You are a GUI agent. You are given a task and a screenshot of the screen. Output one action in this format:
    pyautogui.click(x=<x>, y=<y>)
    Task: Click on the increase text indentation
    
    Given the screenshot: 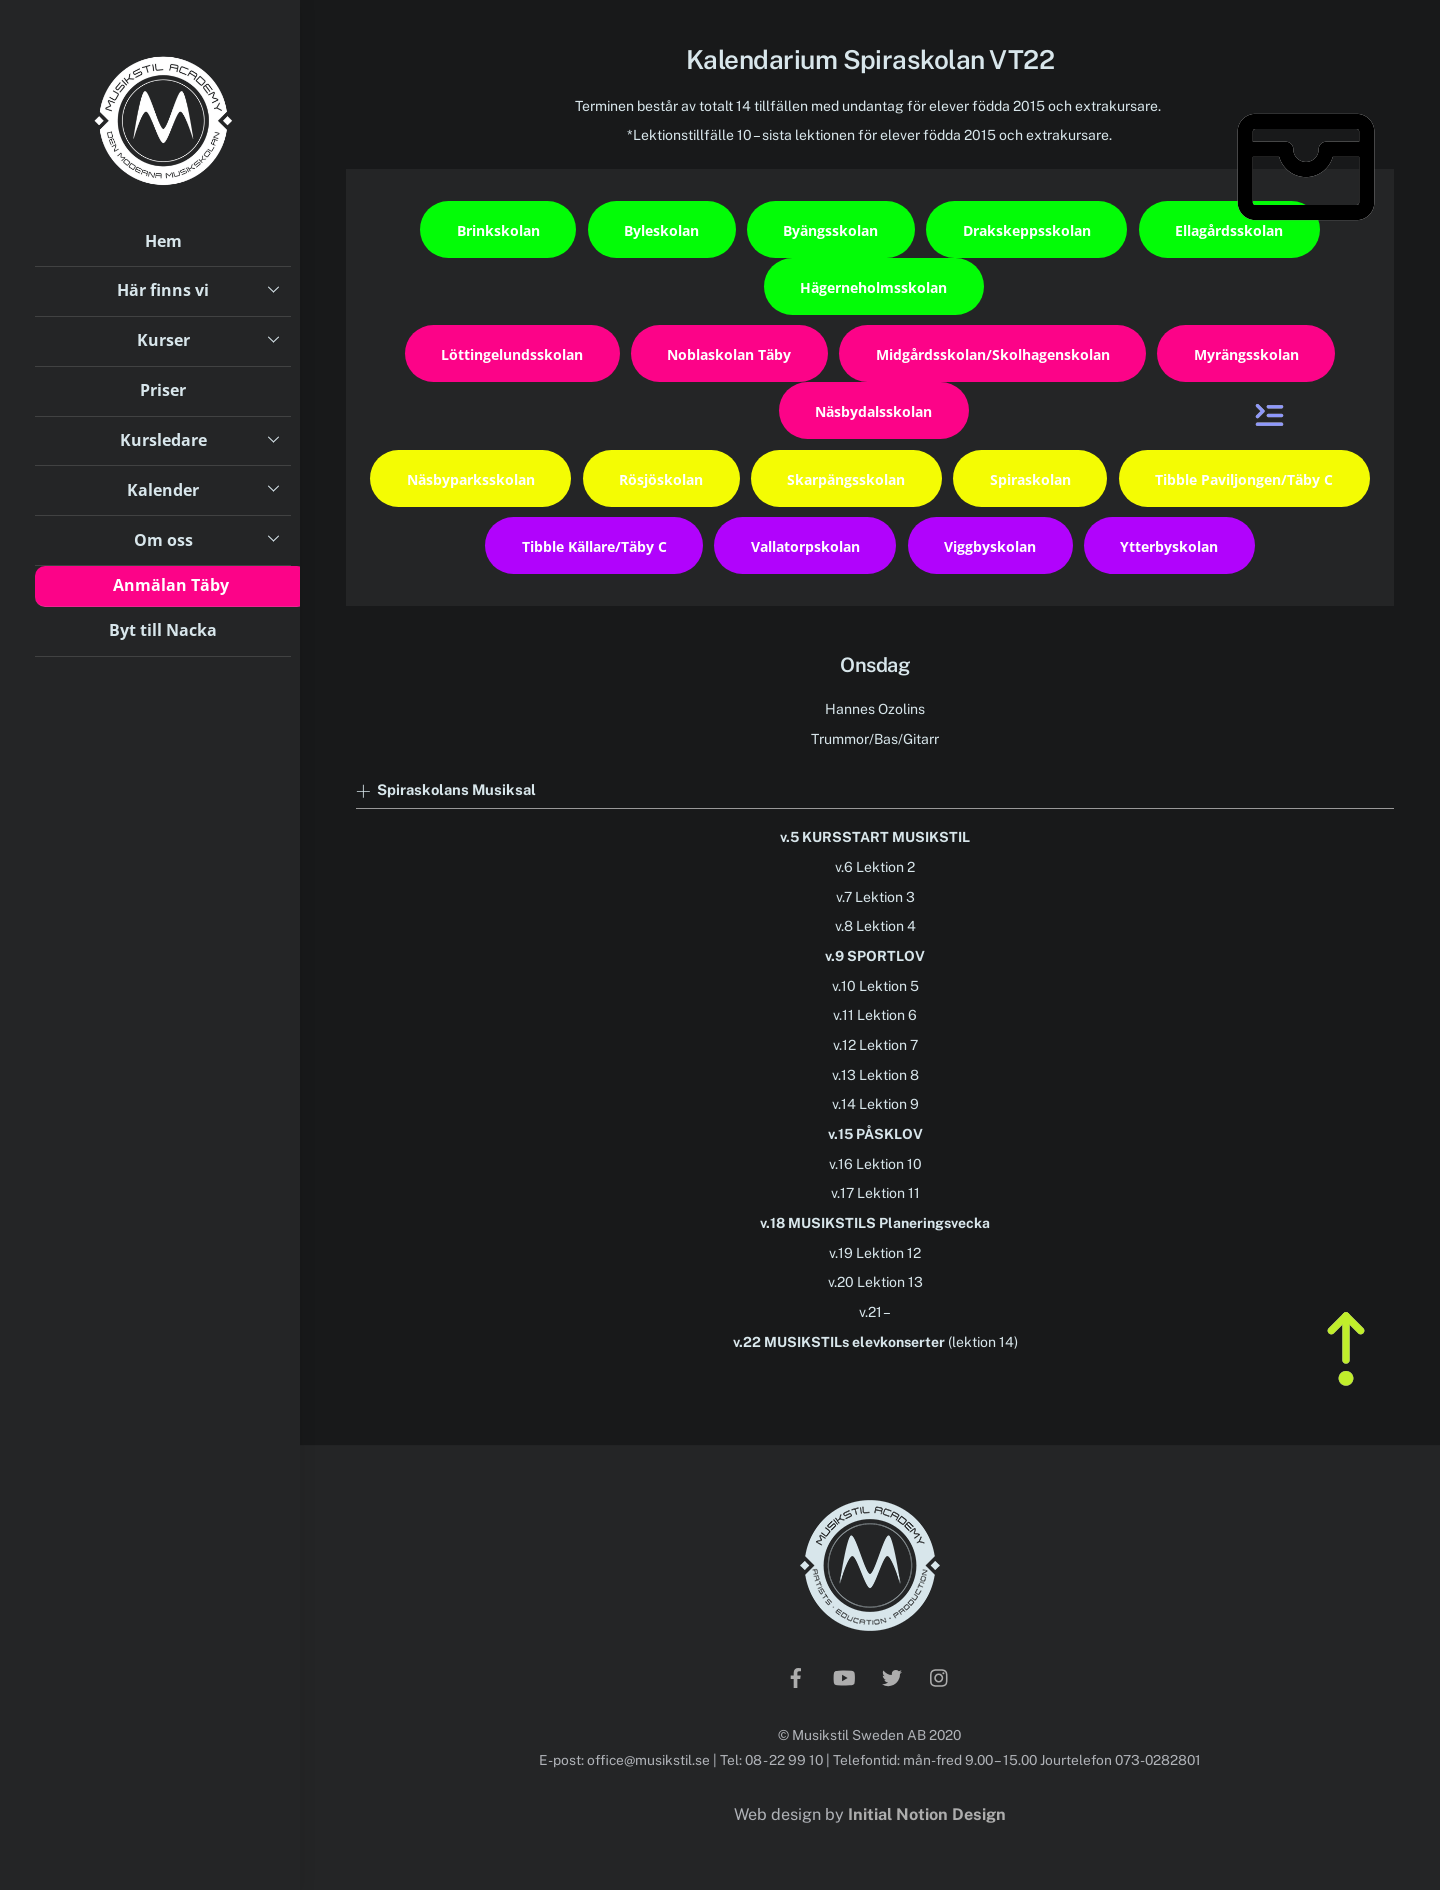 What is the action you would take?
    pyautogui.click(x=1269, y=415)
    